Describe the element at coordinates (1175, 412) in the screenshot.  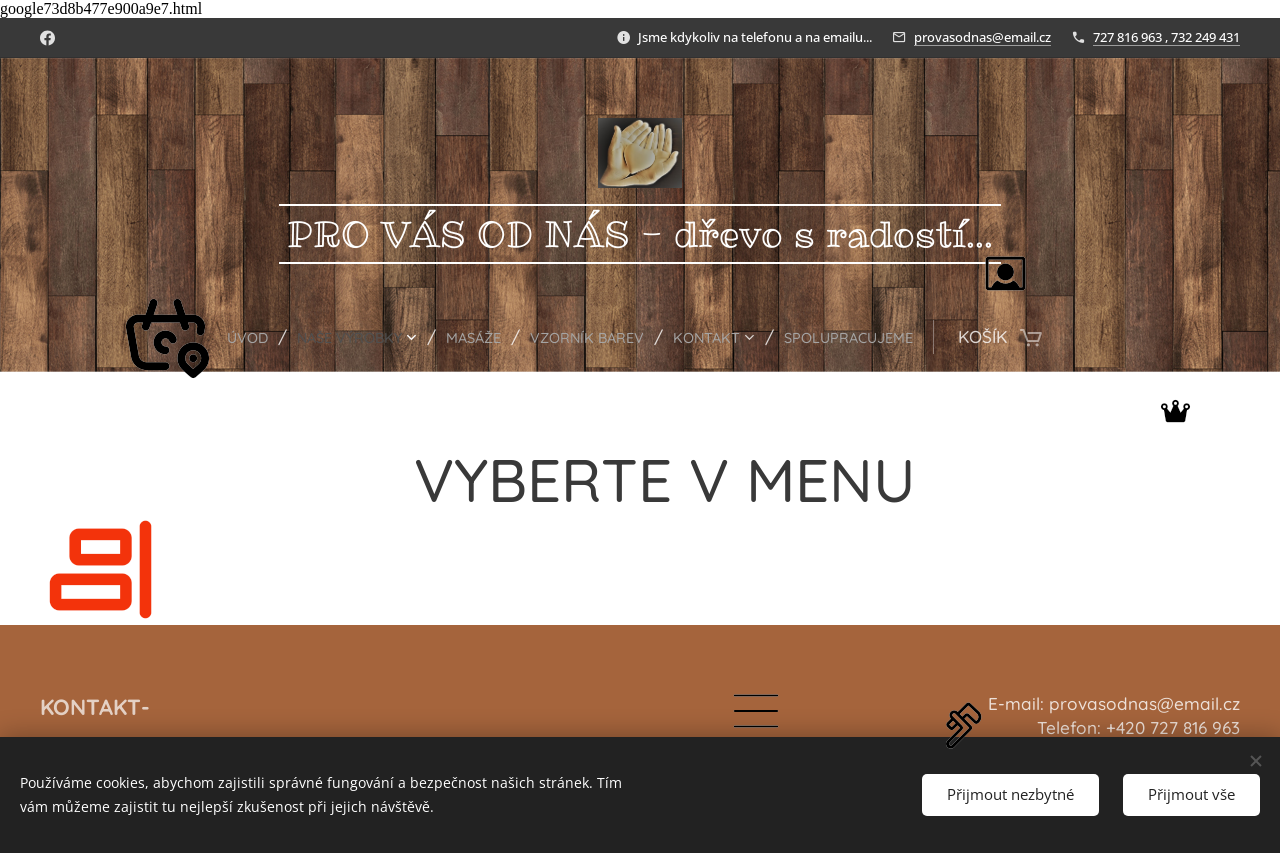
I see `indicates premium or VIP membership status` at that location.